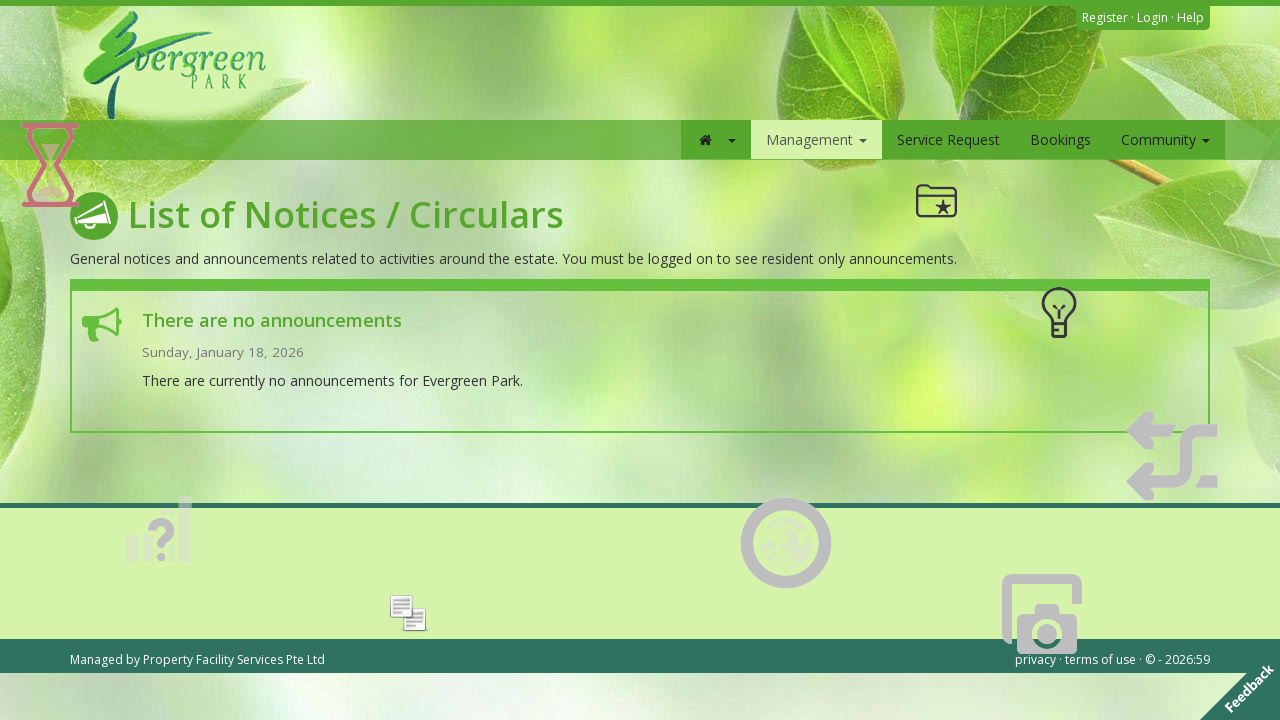 The image size is (1280, 720). Describe the element at coordinates (53, 165) in the screenshot. I see `access screen time settings` at that location.